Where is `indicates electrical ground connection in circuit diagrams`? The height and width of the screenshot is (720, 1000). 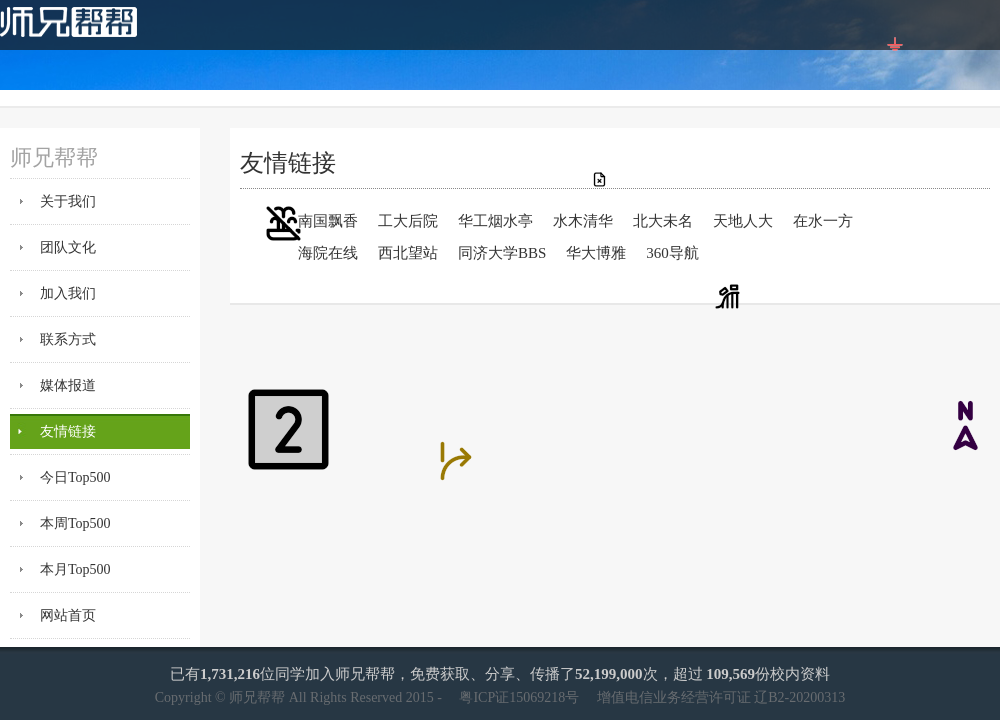 indicates electrical ground connection in circuit diagrams is located at coordinates (895, 44).